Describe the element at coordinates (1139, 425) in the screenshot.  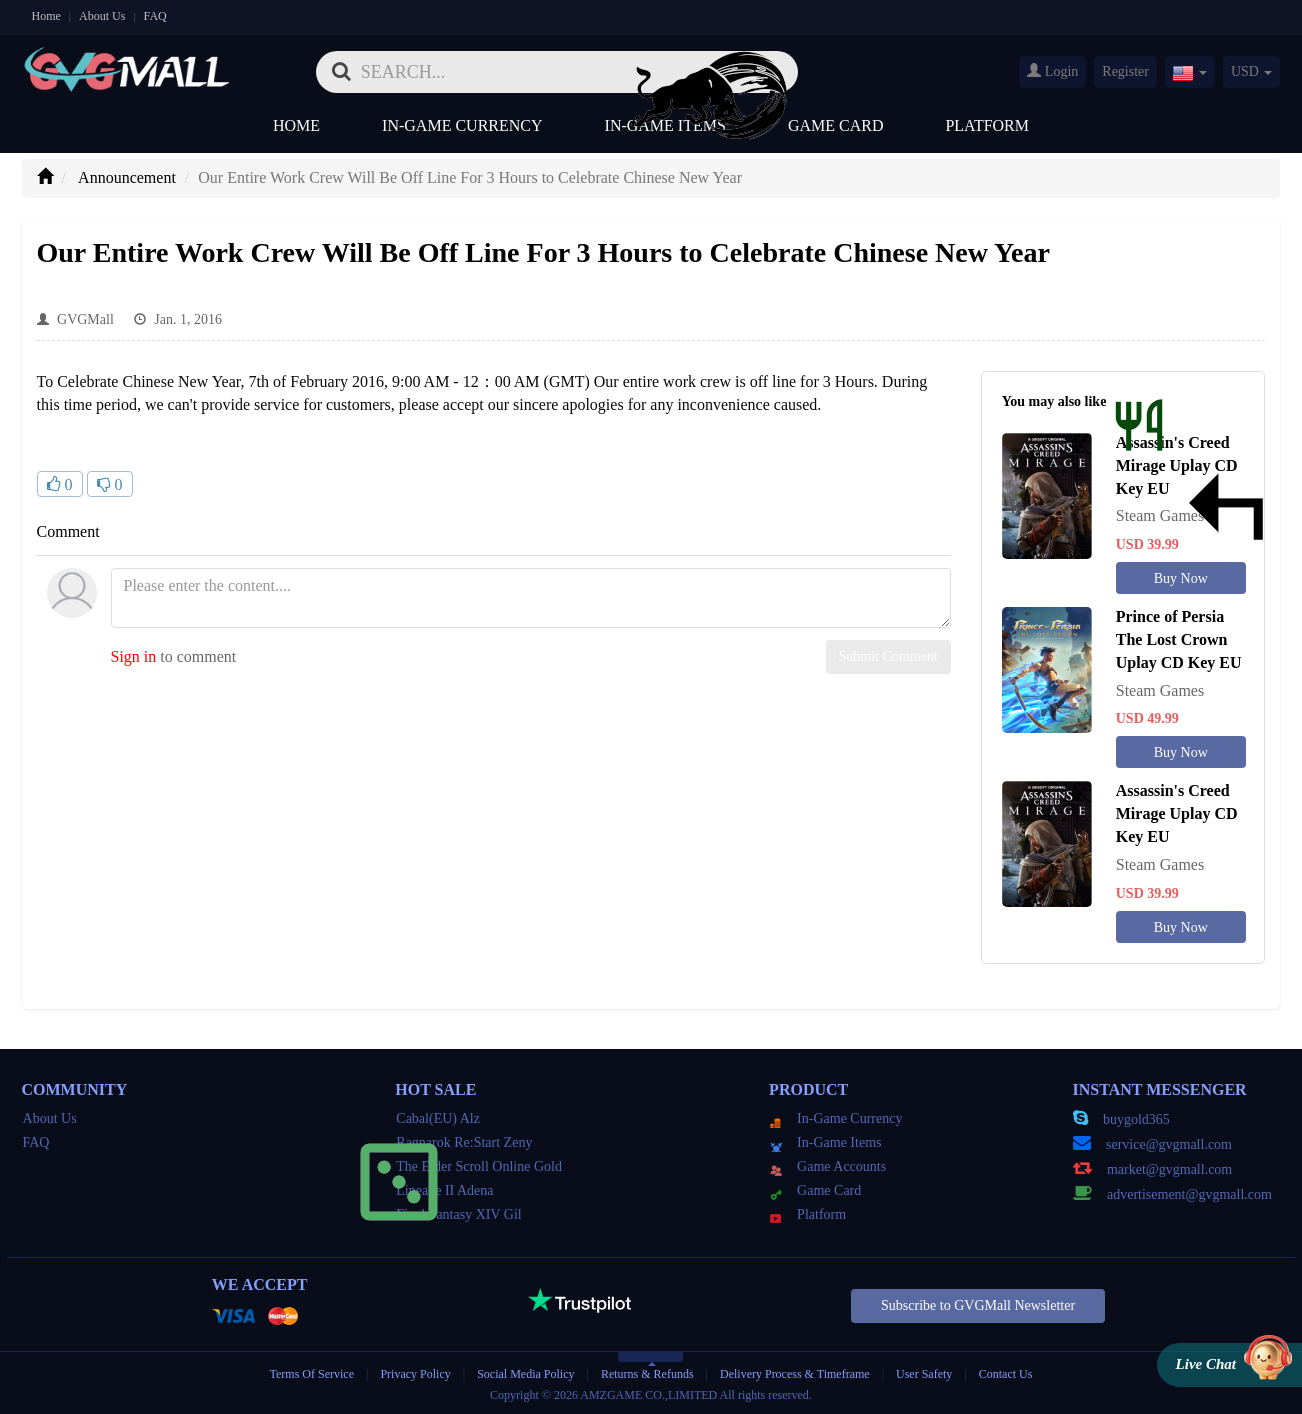
I see `find nearby restaurants` at that location.